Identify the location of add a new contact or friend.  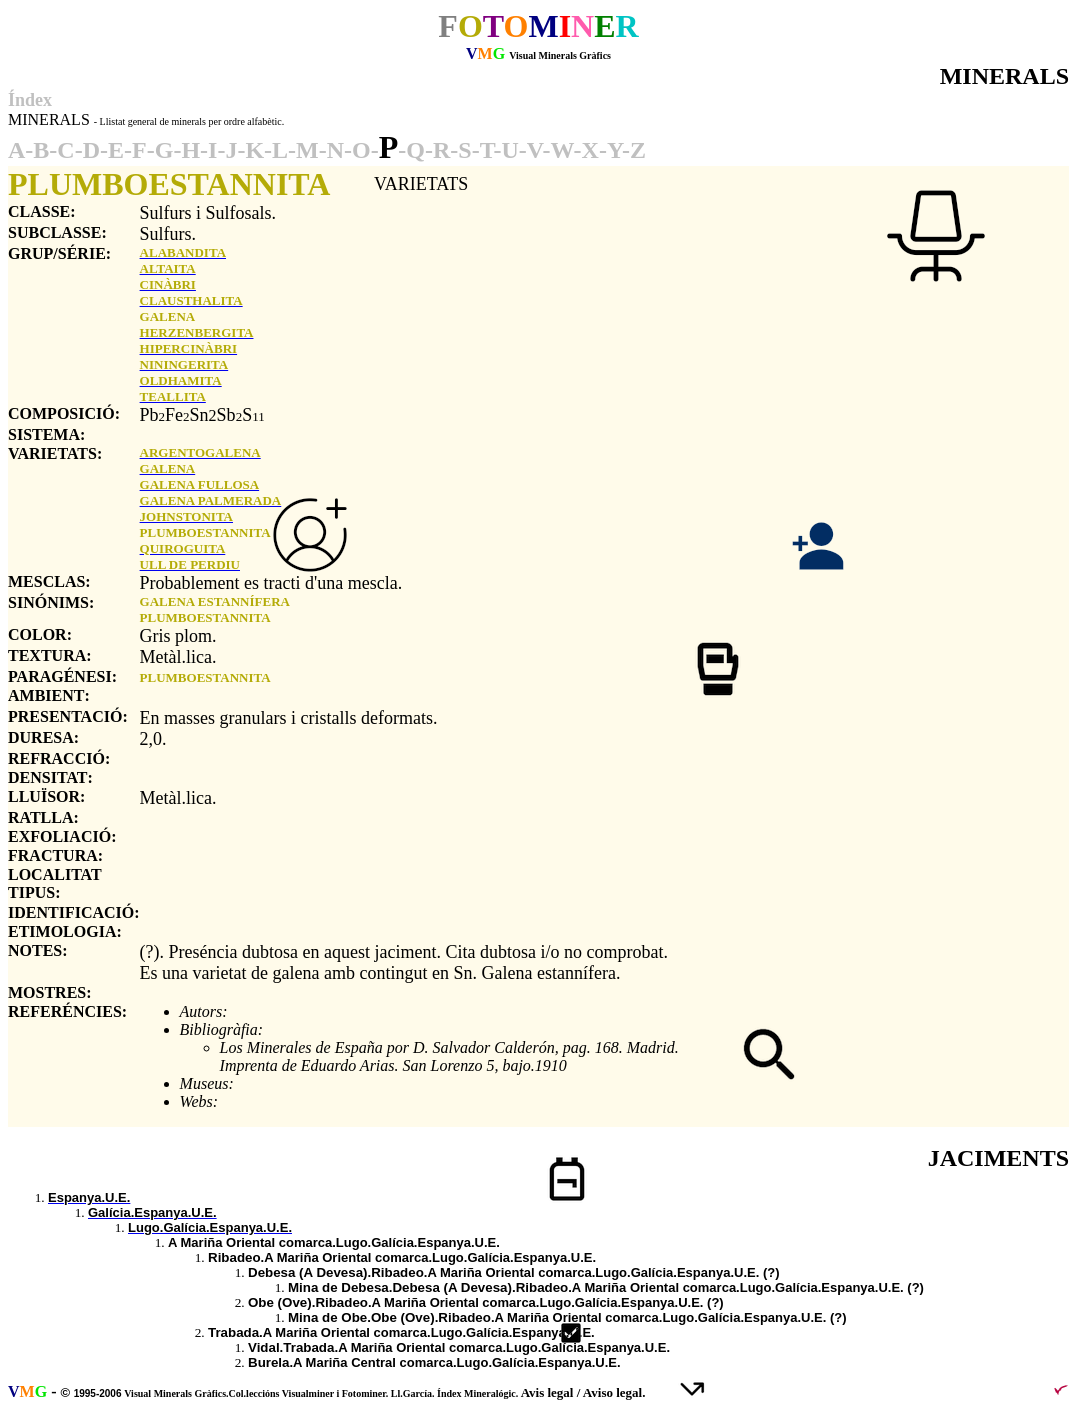
(818, 546).